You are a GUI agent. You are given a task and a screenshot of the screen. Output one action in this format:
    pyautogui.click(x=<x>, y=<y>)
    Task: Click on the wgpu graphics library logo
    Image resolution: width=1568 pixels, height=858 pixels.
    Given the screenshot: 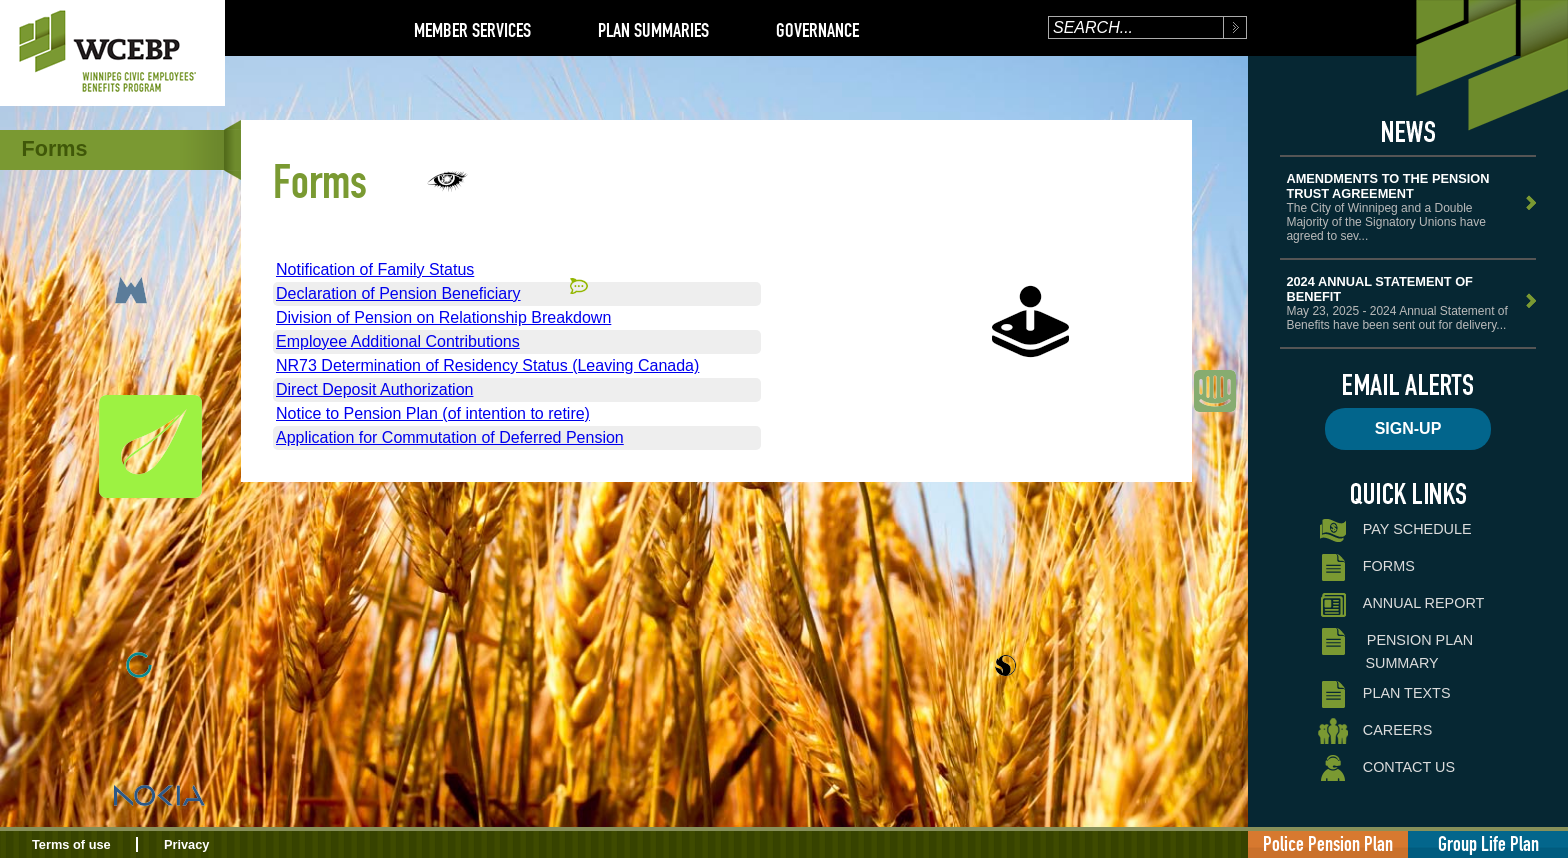 What is the action you would take?
    pyautogui.click(x=131, y=290)
    